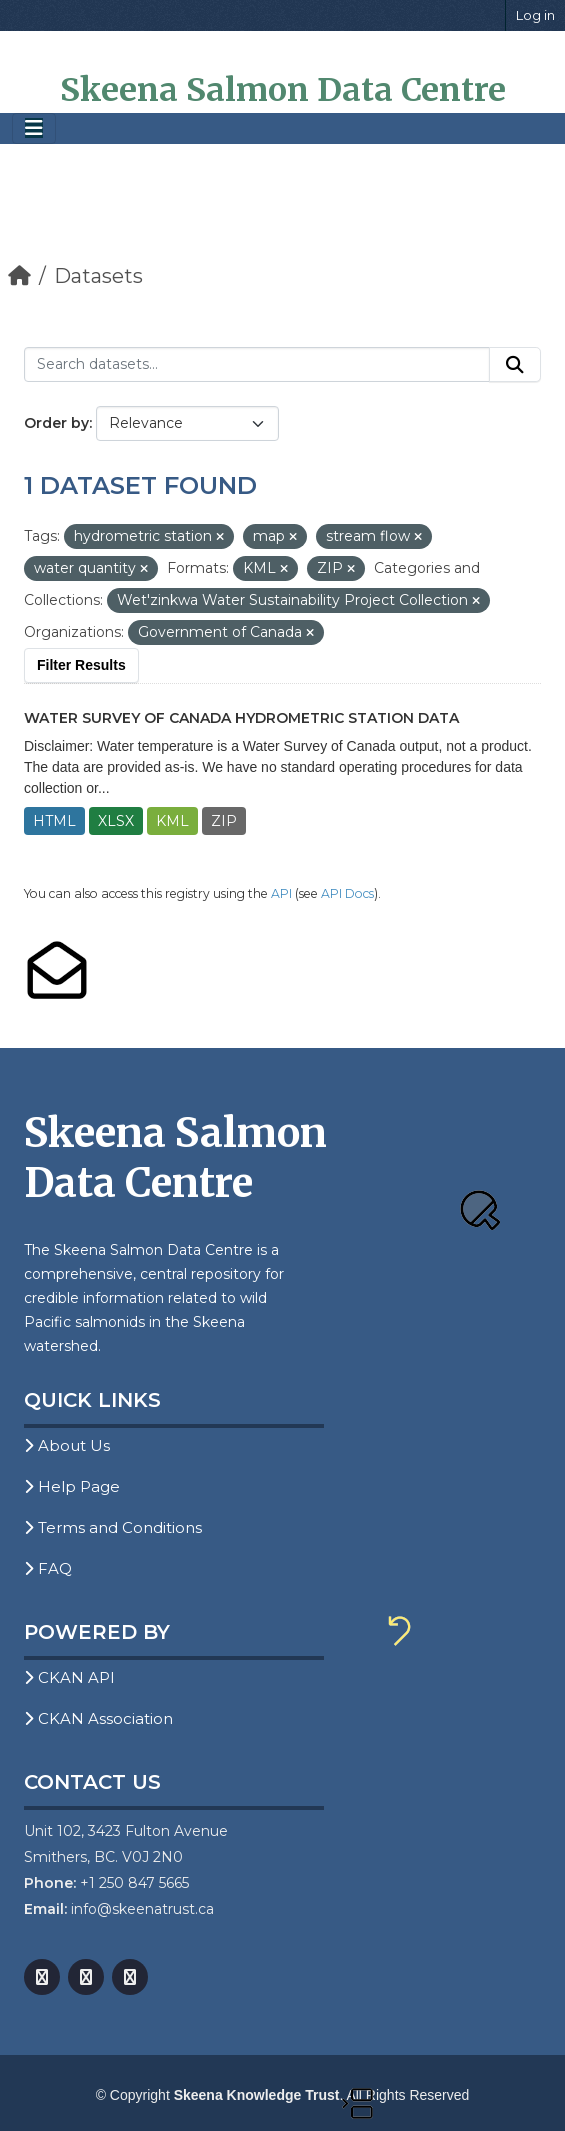  What do you see at coordinates (57, 973) in the screenshot?
I see `view an opened or read email` at bounding box center [57, 973].